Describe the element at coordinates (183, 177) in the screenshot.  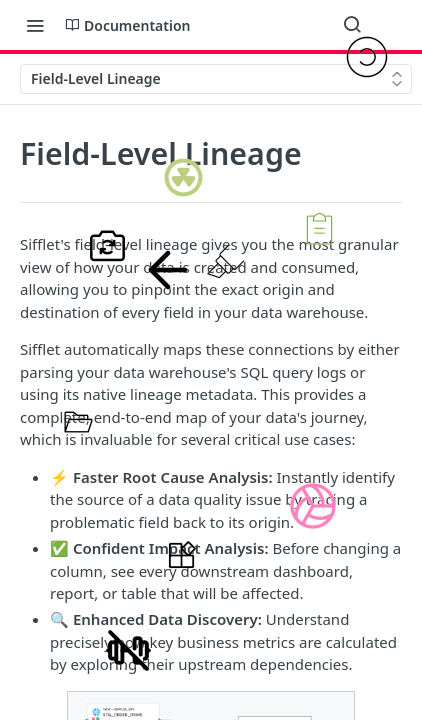
I see `indicates a fallout shelter or radiation safety location` at that location.